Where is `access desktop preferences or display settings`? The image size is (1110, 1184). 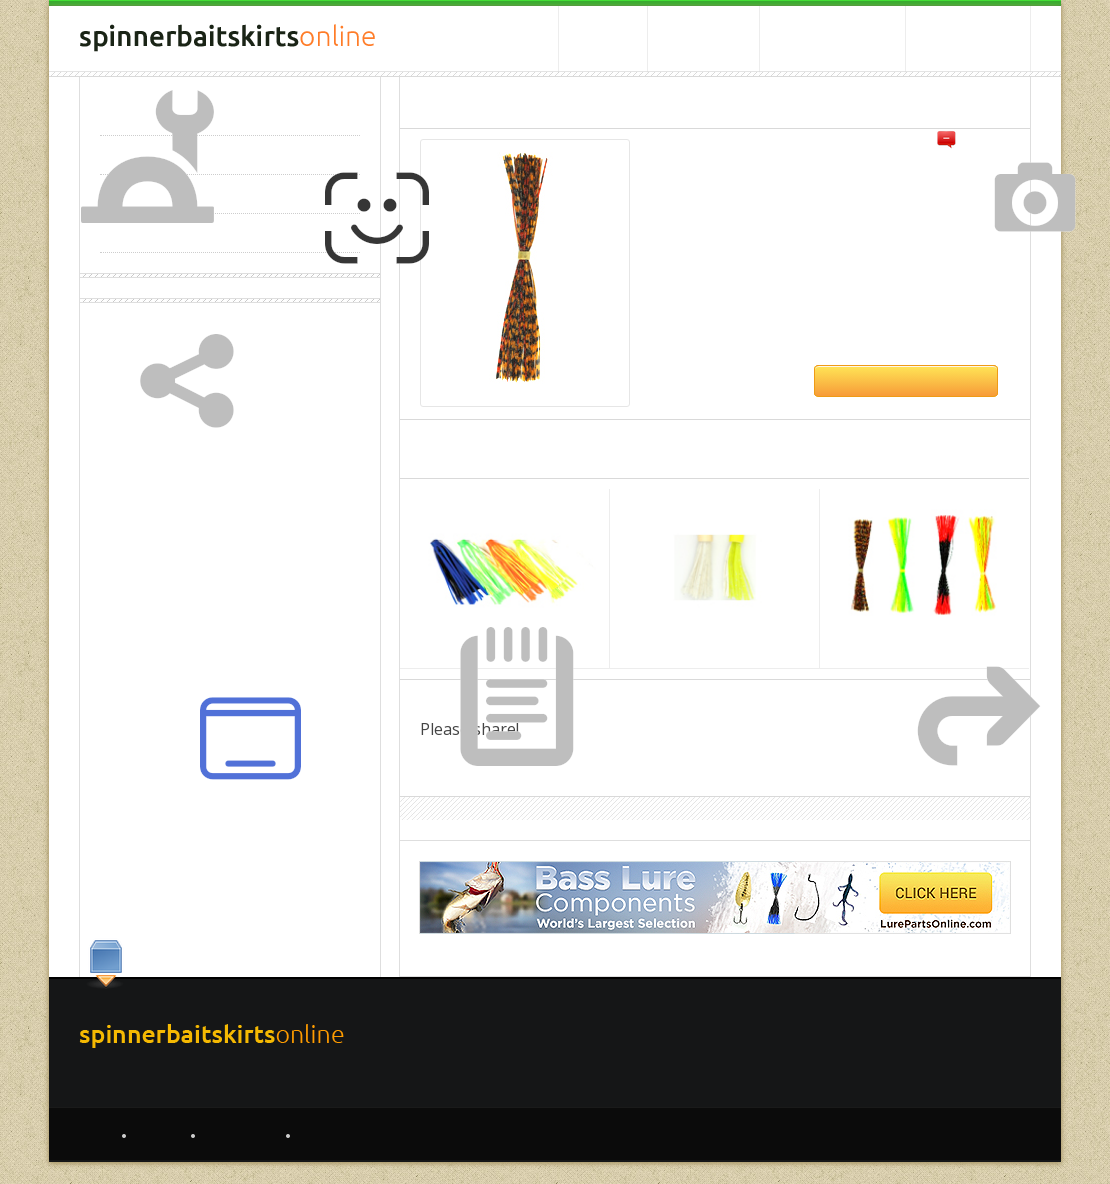
access desktop preferences or display settings is located at coordinates (250, 741).